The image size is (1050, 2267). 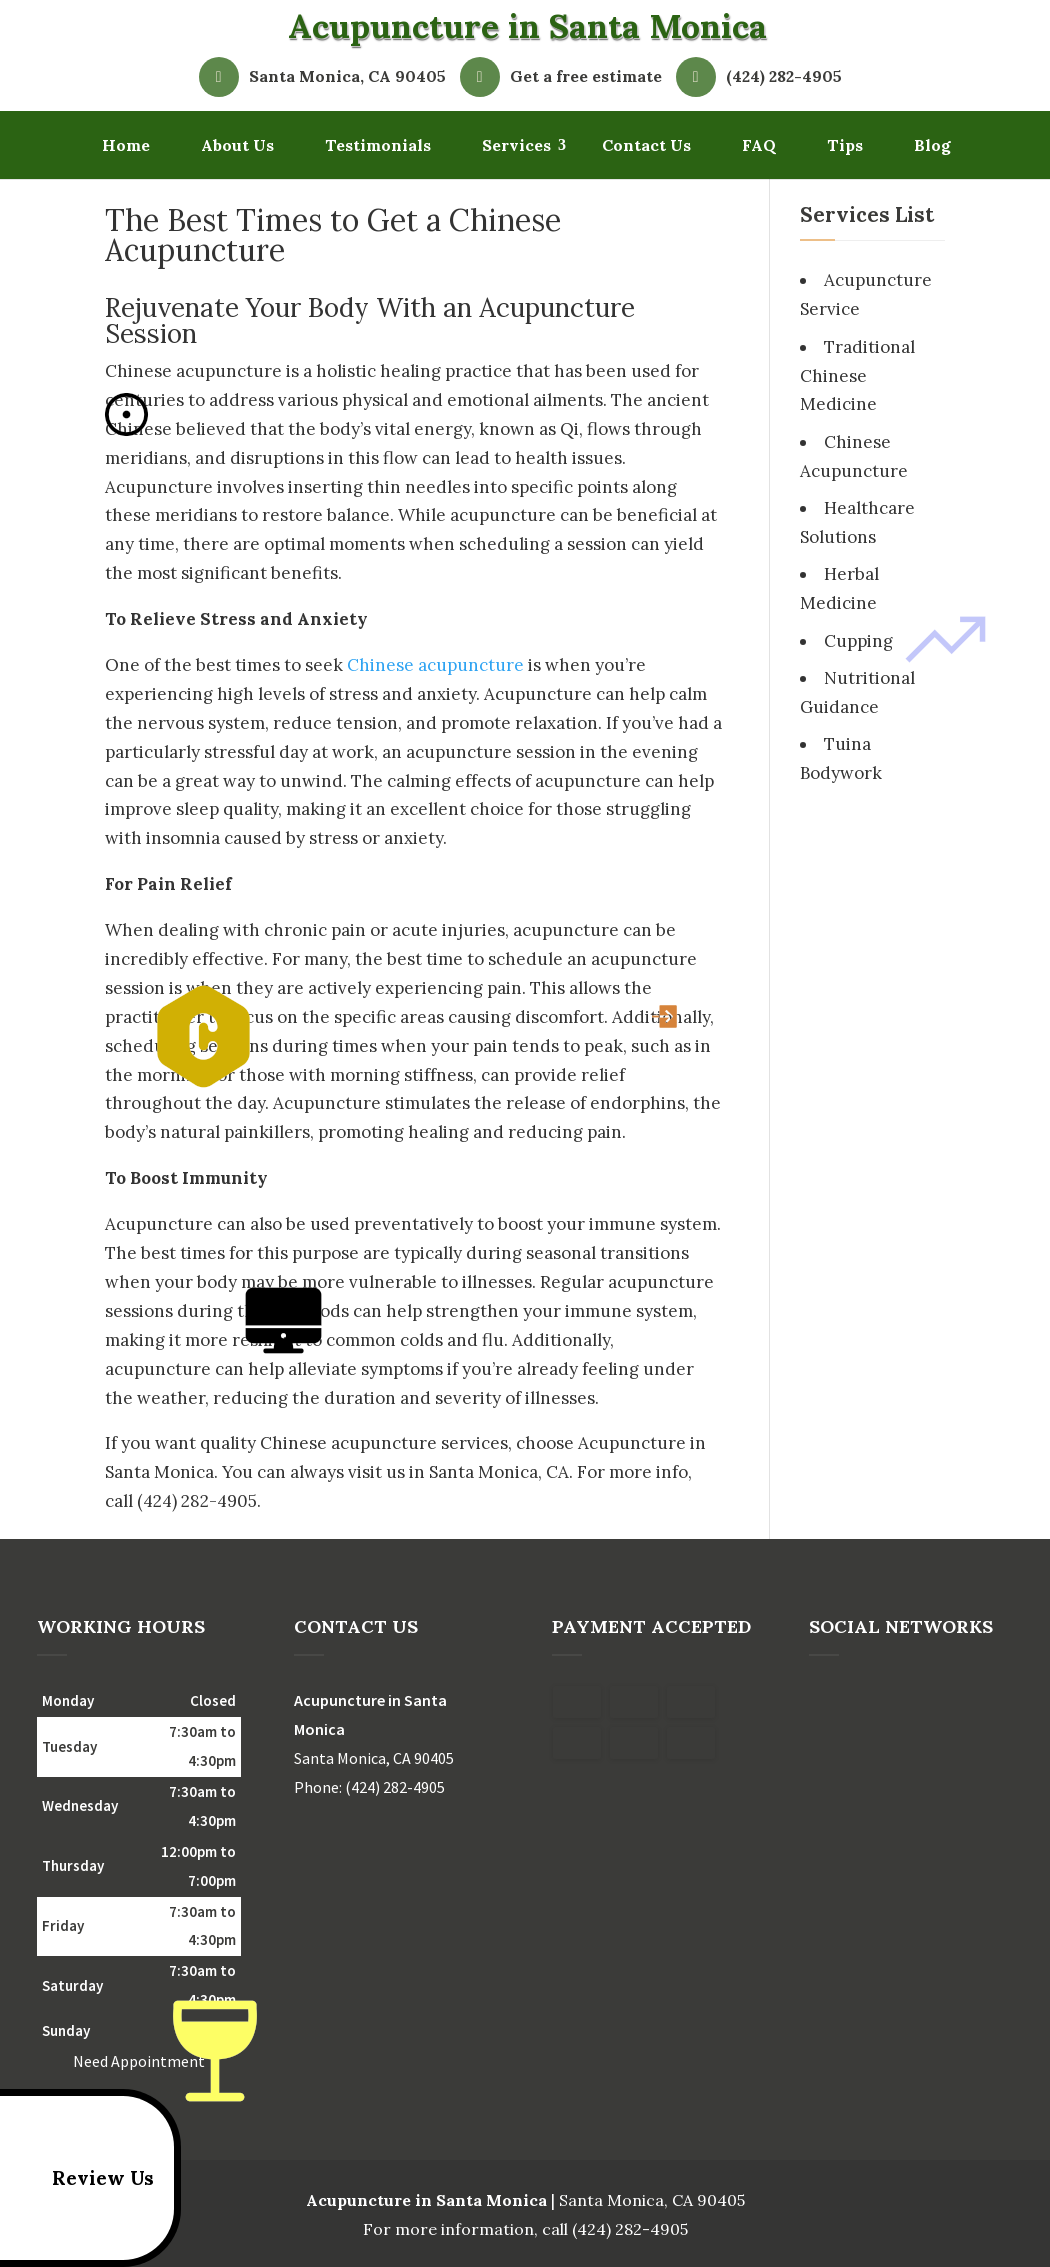 What do you see at coordinates (946, 639) in the screenshot?
I see `view trending or popular content` at bounding box center [946, 639].